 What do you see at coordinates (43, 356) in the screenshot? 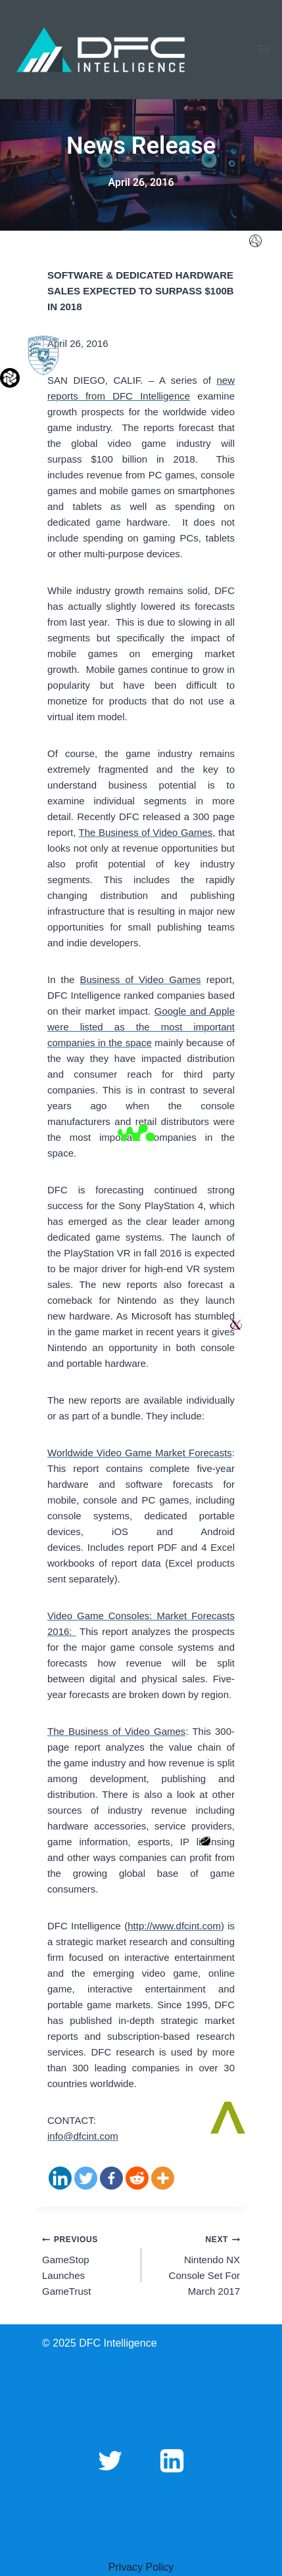
I see `porsche brand logo` at bounding box center [43, 356].